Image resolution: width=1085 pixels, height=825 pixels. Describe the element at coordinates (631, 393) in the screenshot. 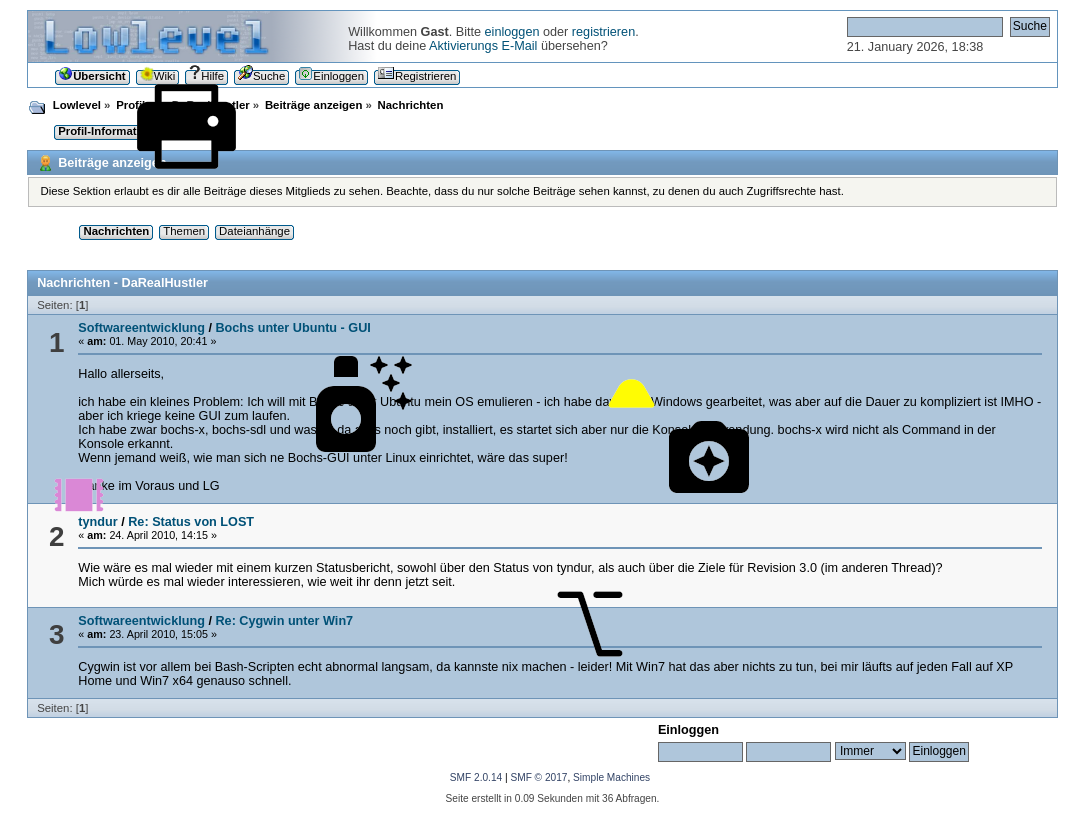

I see `indicates a mound or hill terrain feature` at that location.